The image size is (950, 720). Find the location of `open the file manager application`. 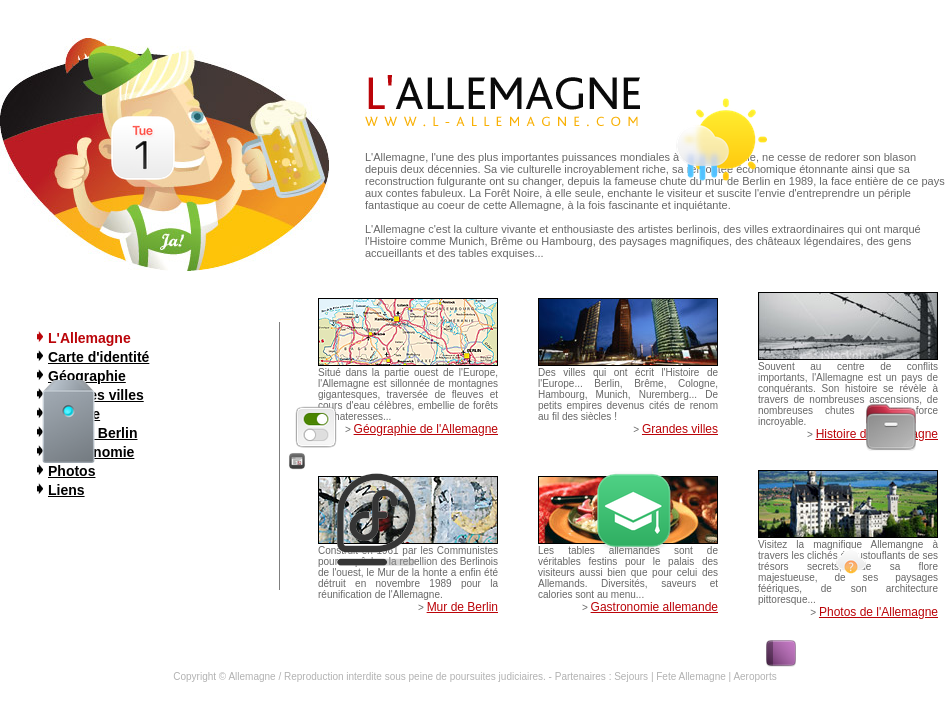

open the file manager application is located at coordinates (891, 427).